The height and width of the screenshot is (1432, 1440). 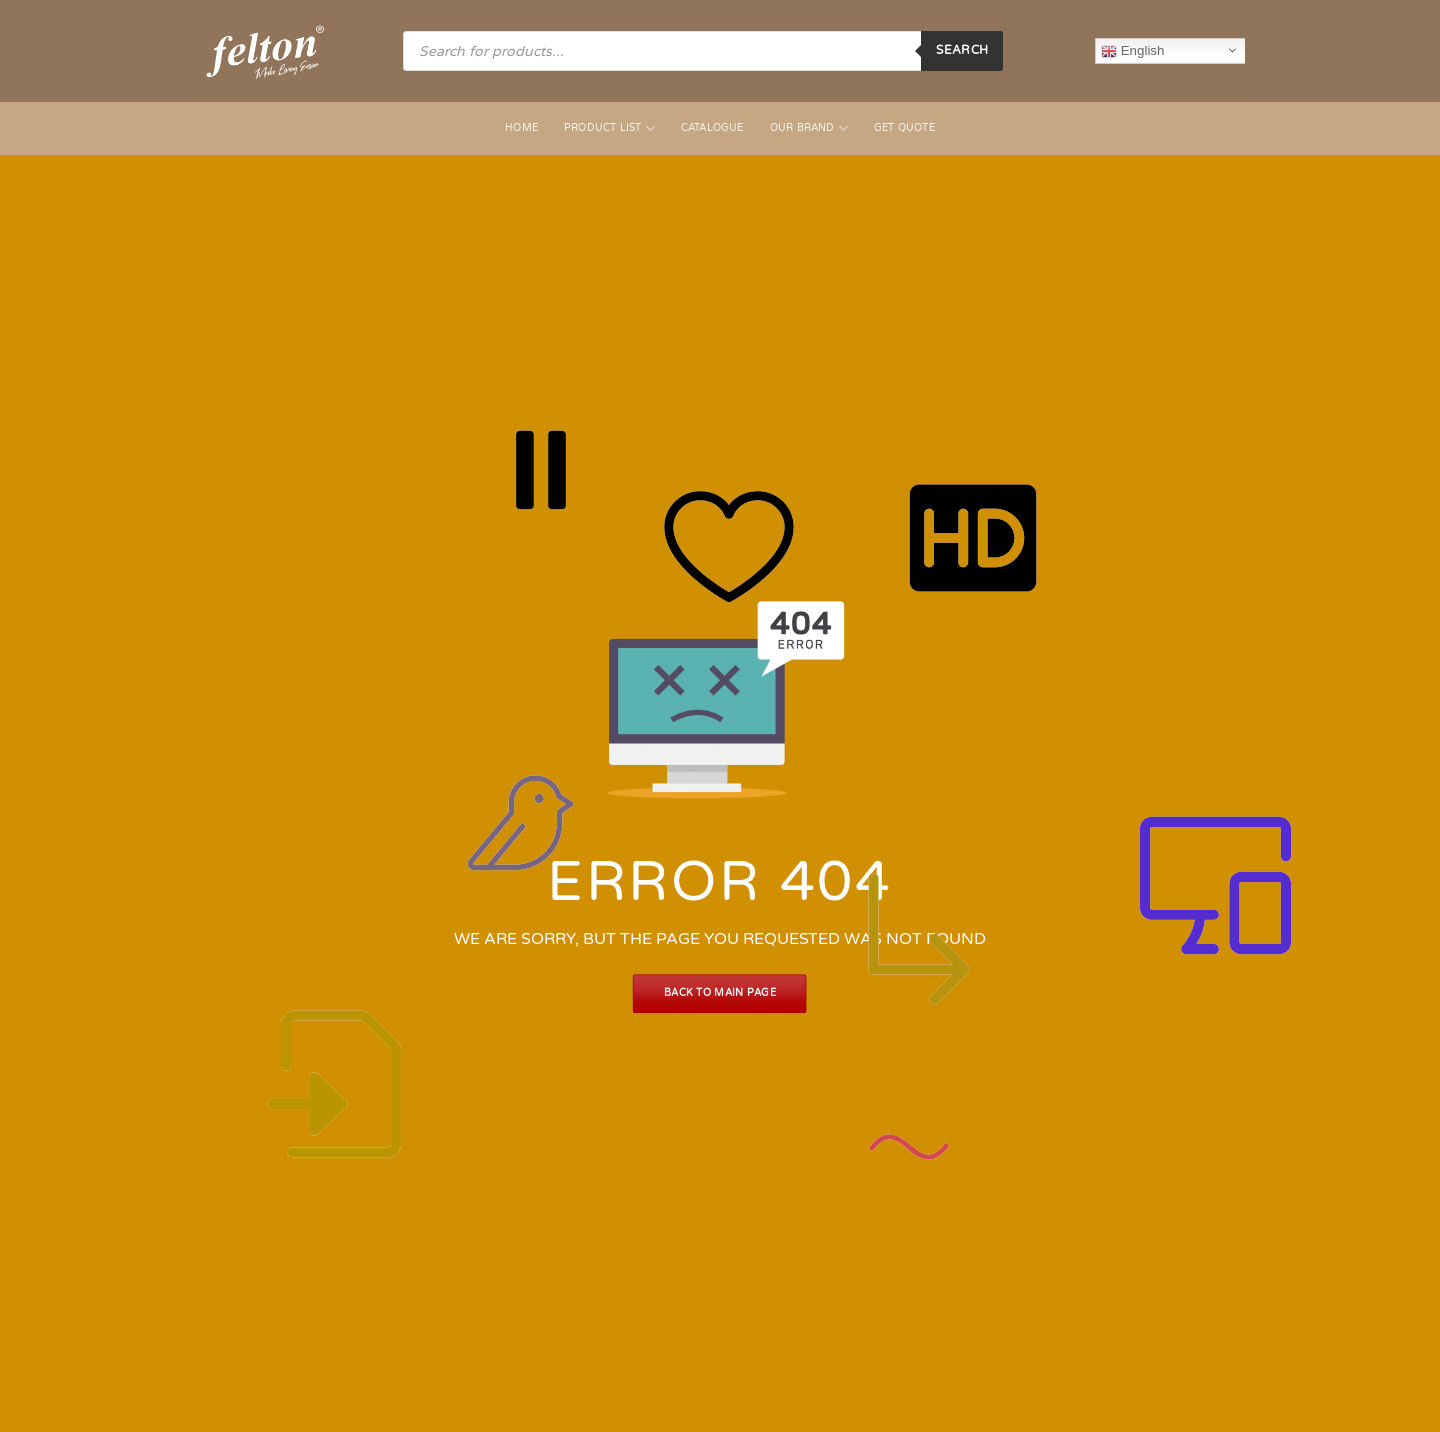 I want to click on access twitter or social media sharing, so click(x=522, y=826).